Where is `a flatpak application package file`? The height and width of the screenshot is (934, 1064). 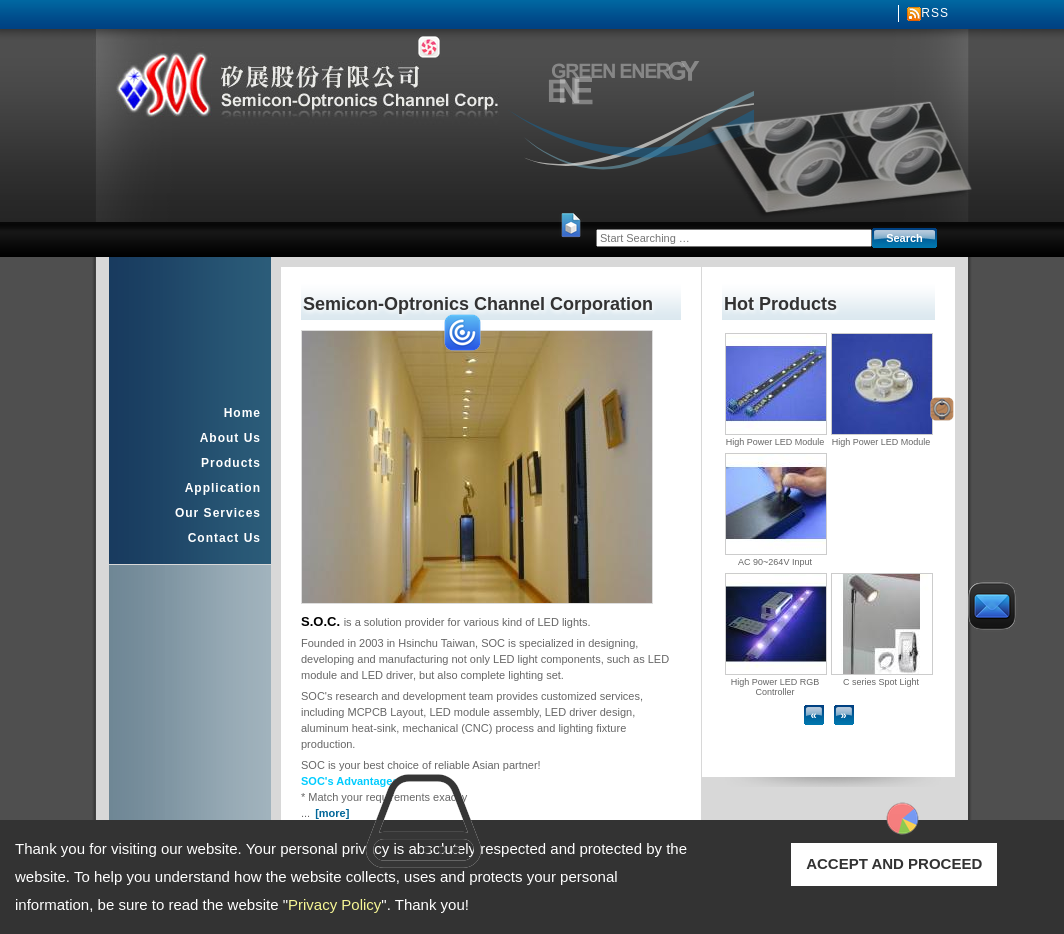 a flatpak application package file is located at coordinates (571, 225).